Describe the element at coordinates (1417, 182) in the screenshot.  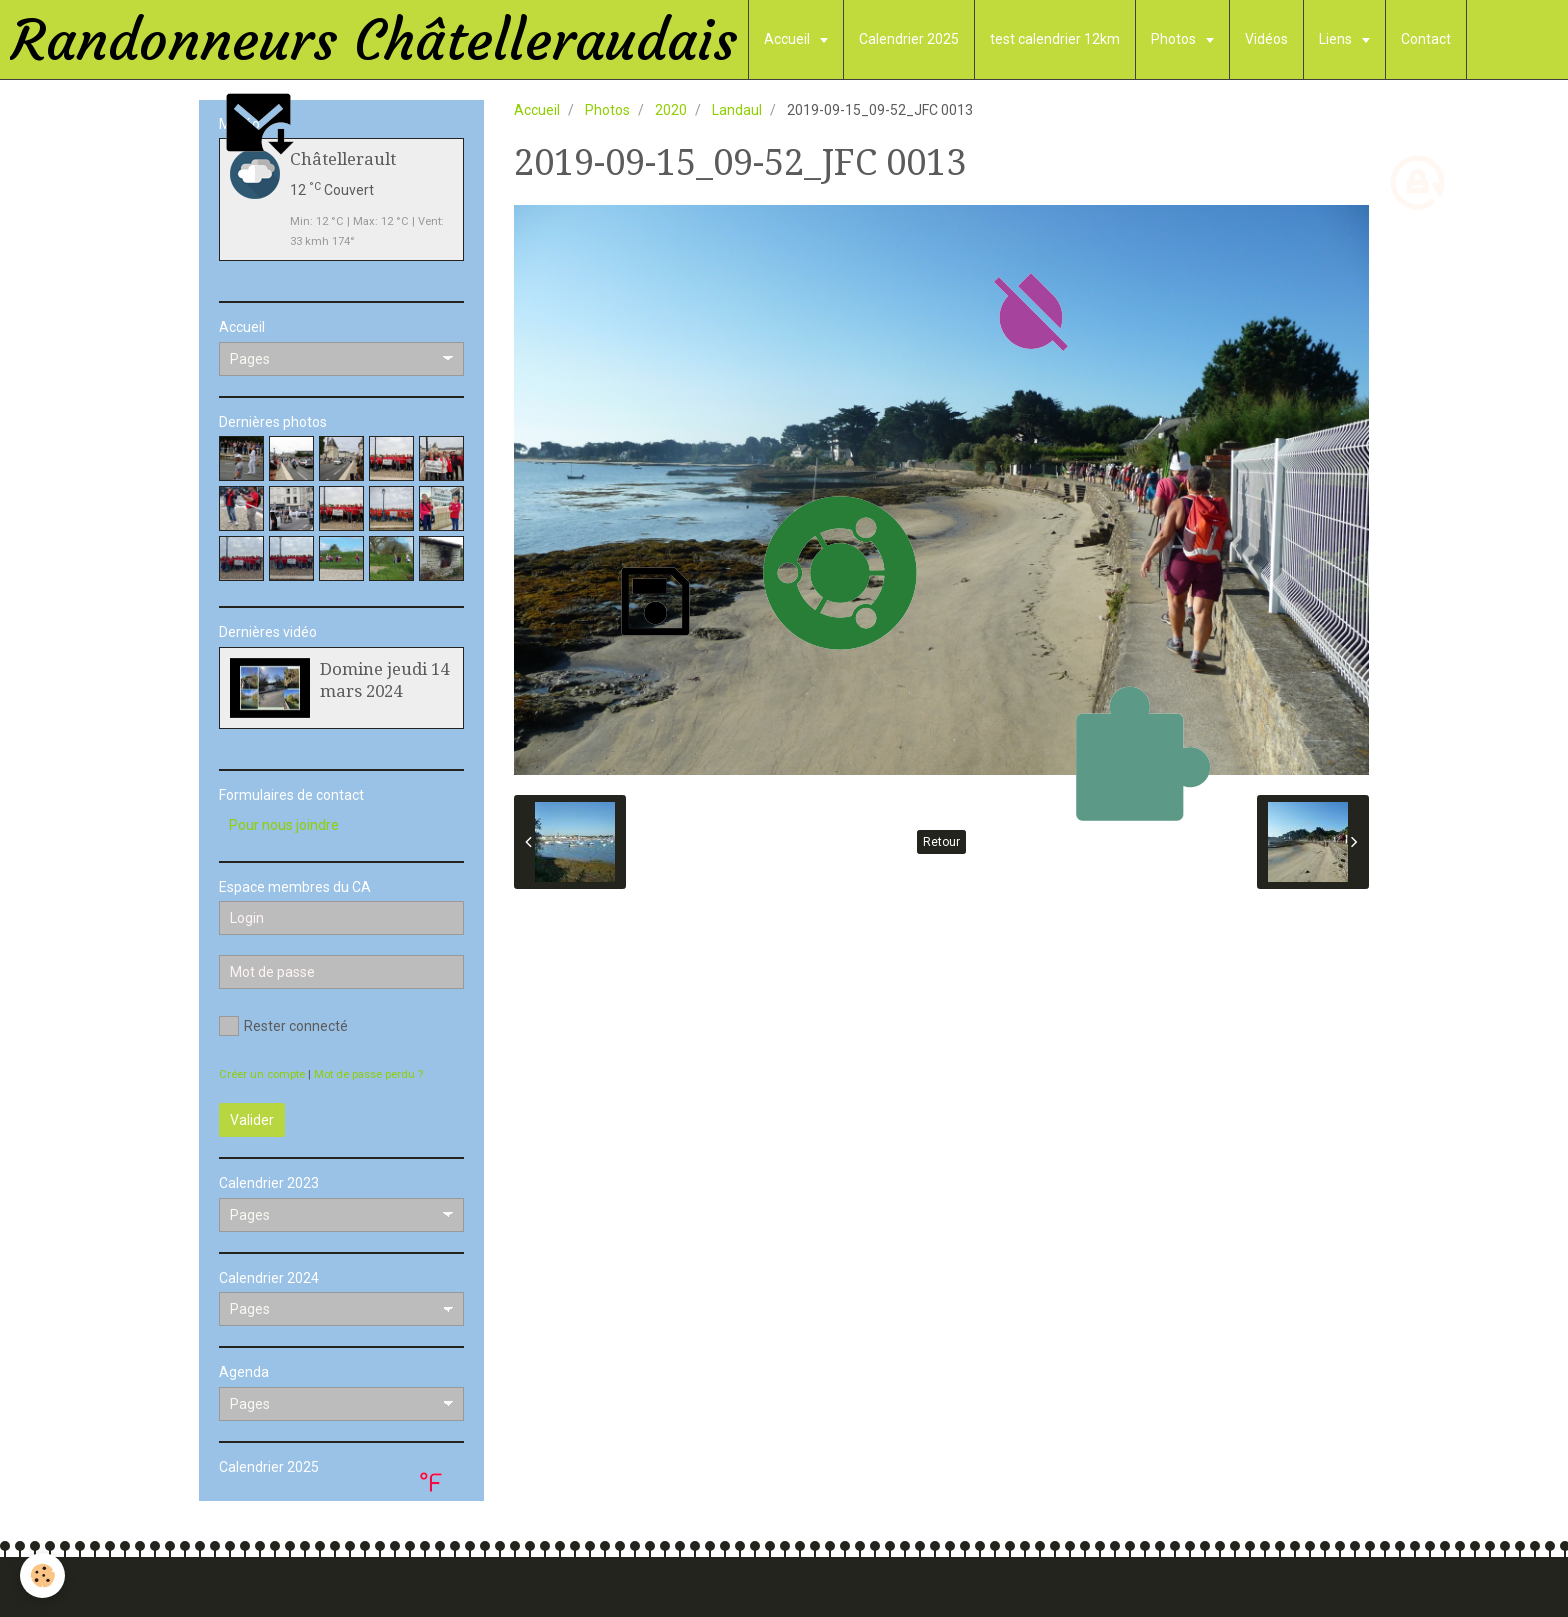
I see `screen rotation is locked` at that location.